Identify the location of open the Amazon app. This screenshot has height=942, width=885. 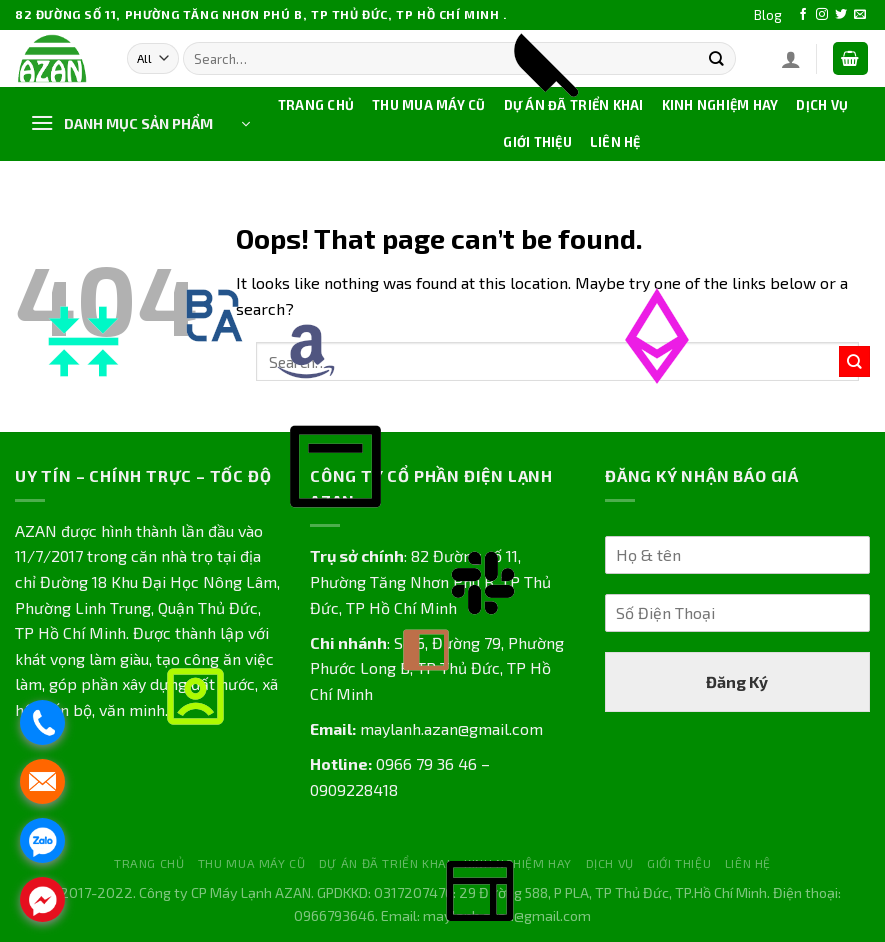
(306, 350).